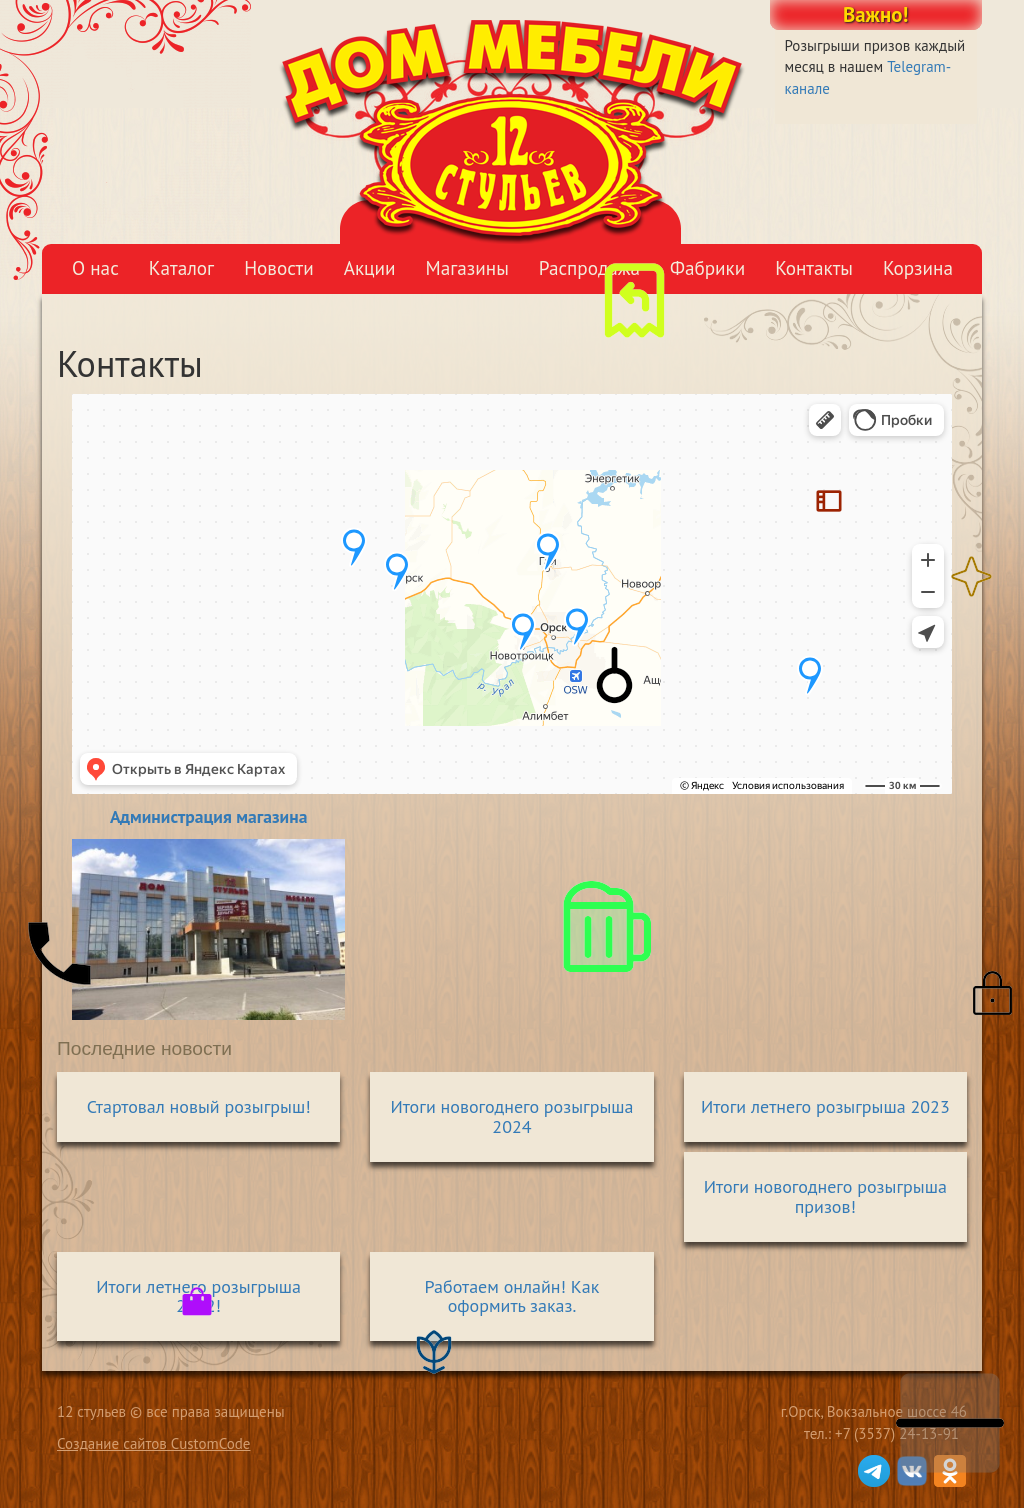  Describe the element at coordinates (992, 995) in the screenshot. I see `indicates a locked or secured item` at that location.